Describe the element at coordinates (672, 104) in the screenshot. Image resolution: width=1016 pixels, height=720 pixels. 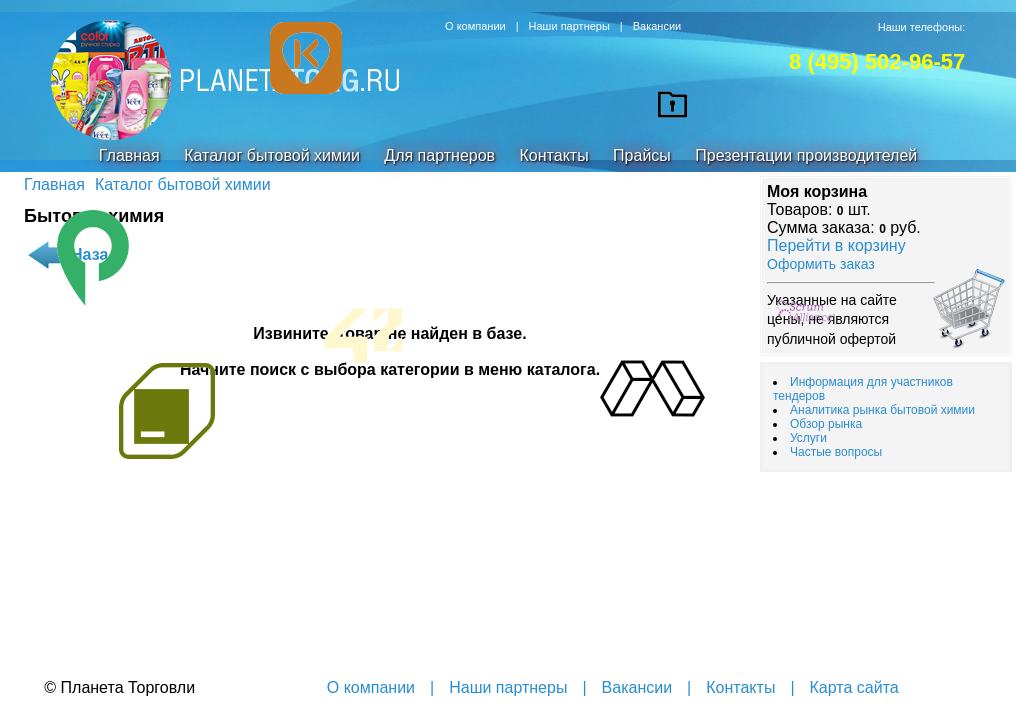
I see `access a password-protected folder` at that location.